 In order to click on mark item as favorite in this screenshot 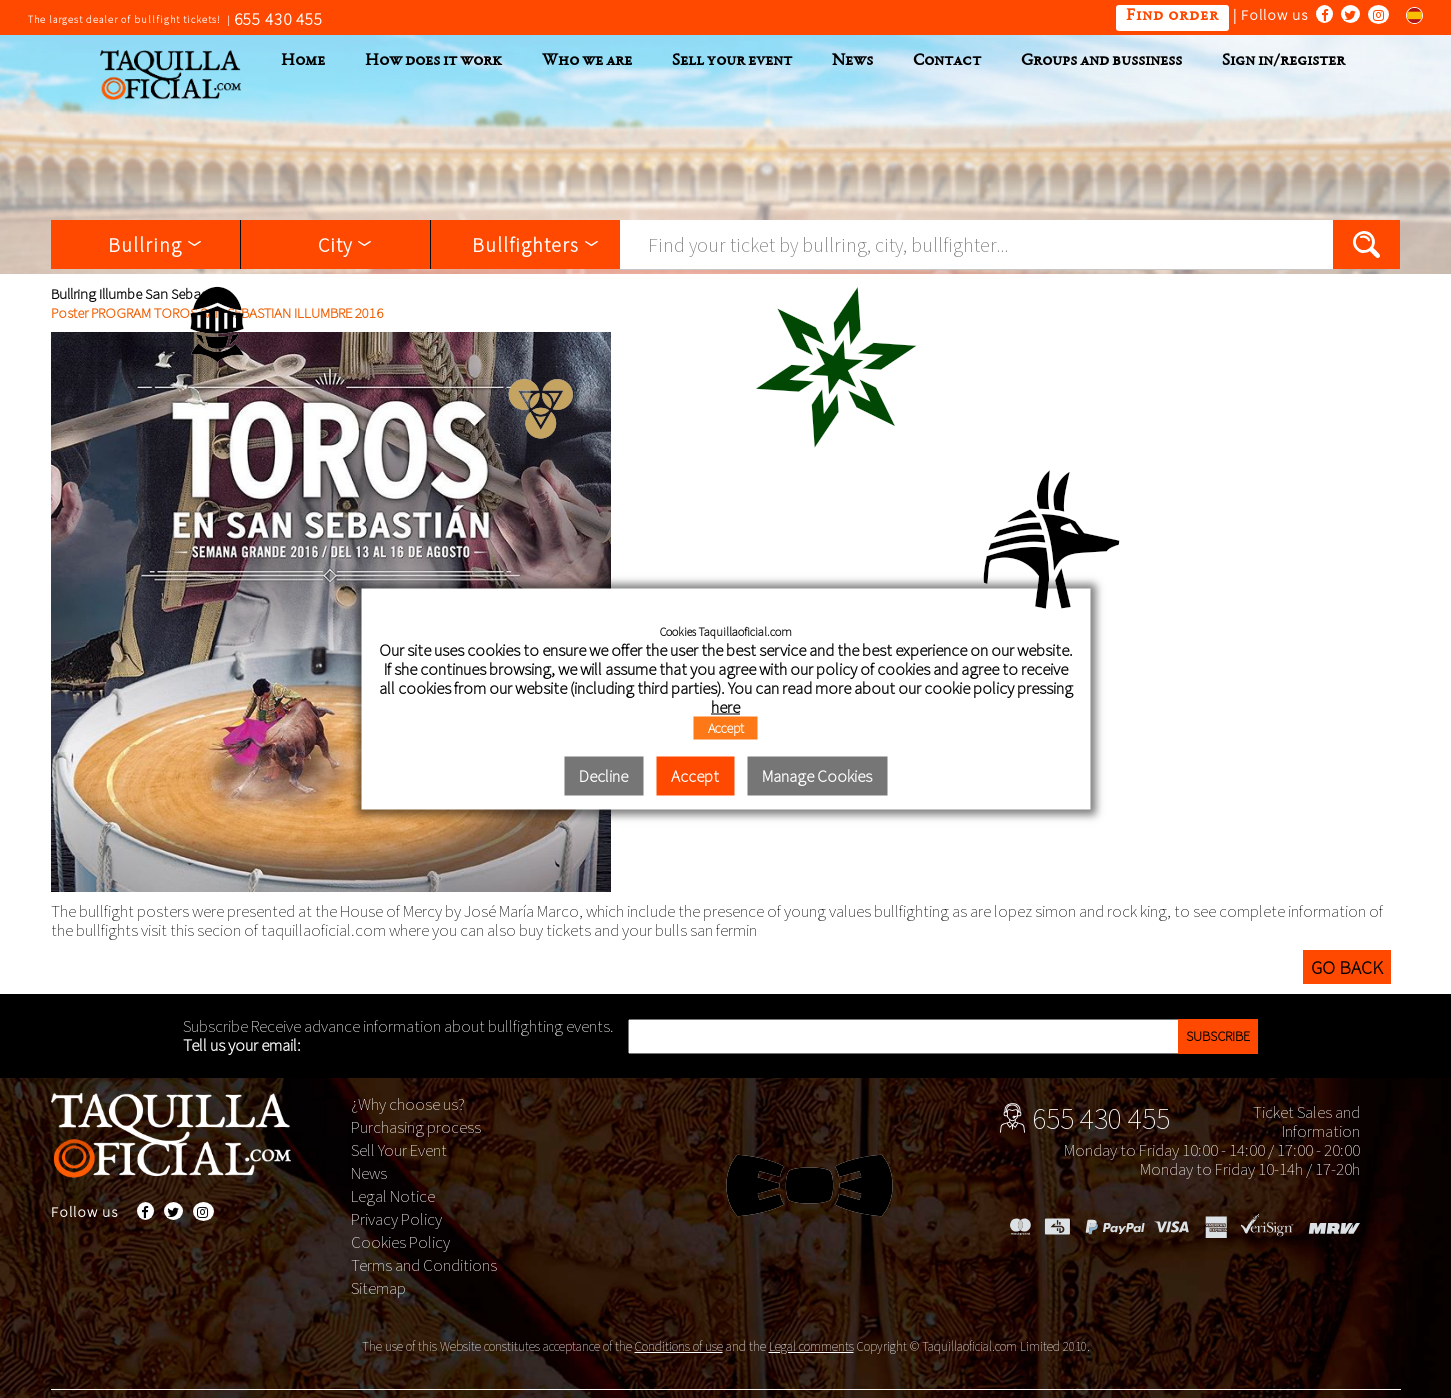, I will do `click(835, 367)`.